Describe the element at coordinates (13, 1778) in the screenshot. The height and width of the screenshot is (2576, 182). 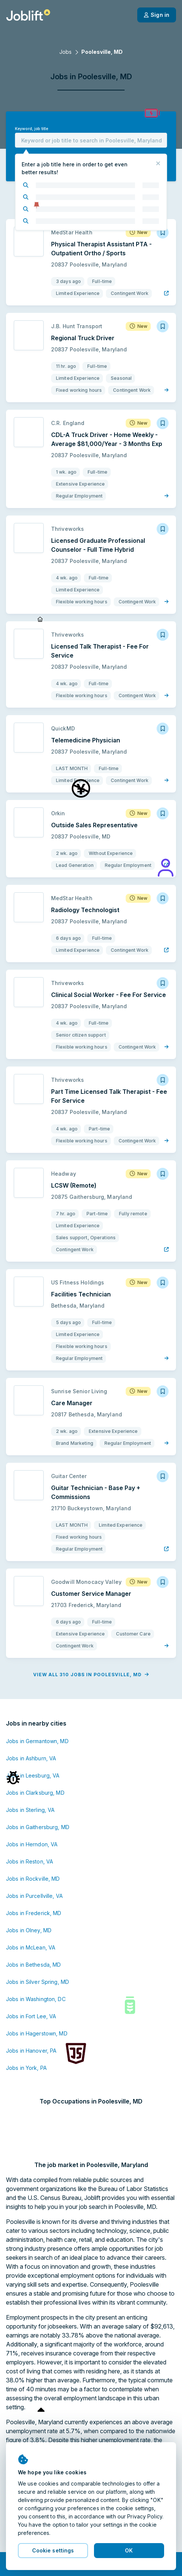
I see `access pest control services` at that location.